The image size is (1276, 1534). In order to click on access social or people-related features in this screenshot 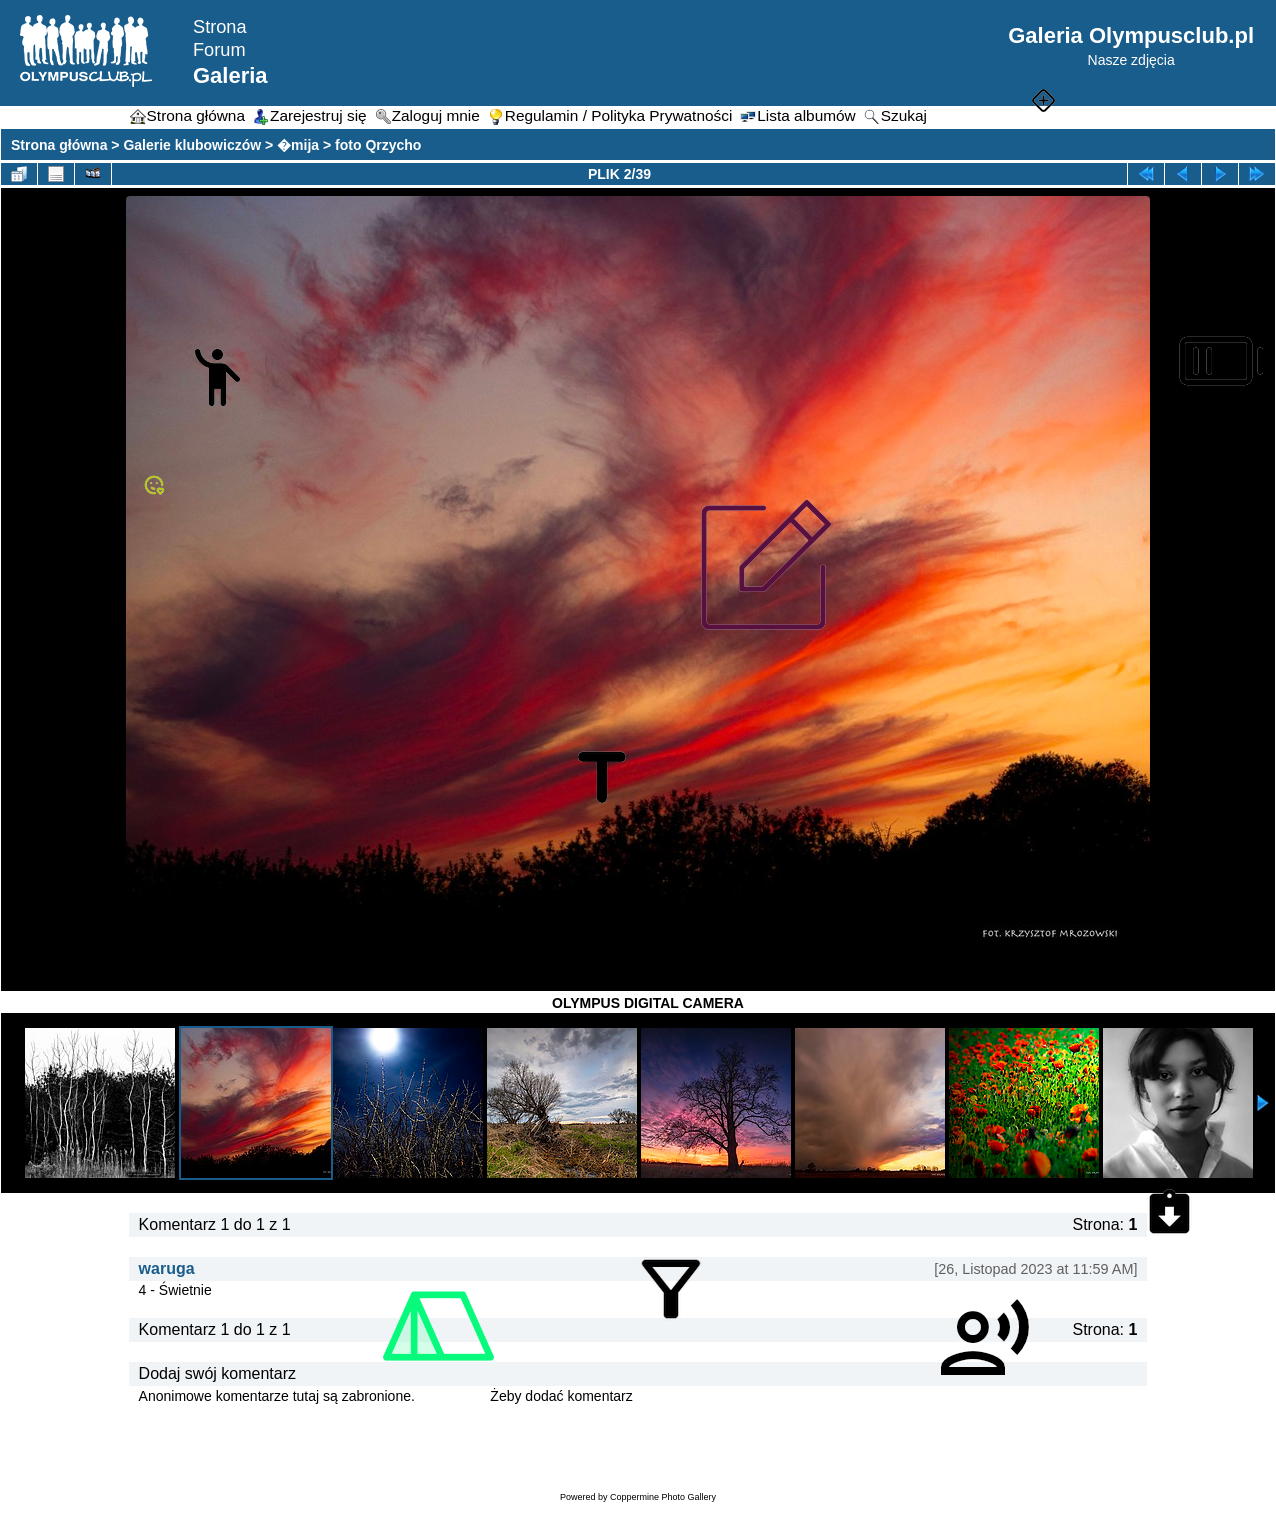, I will do `click(217, 377)`.